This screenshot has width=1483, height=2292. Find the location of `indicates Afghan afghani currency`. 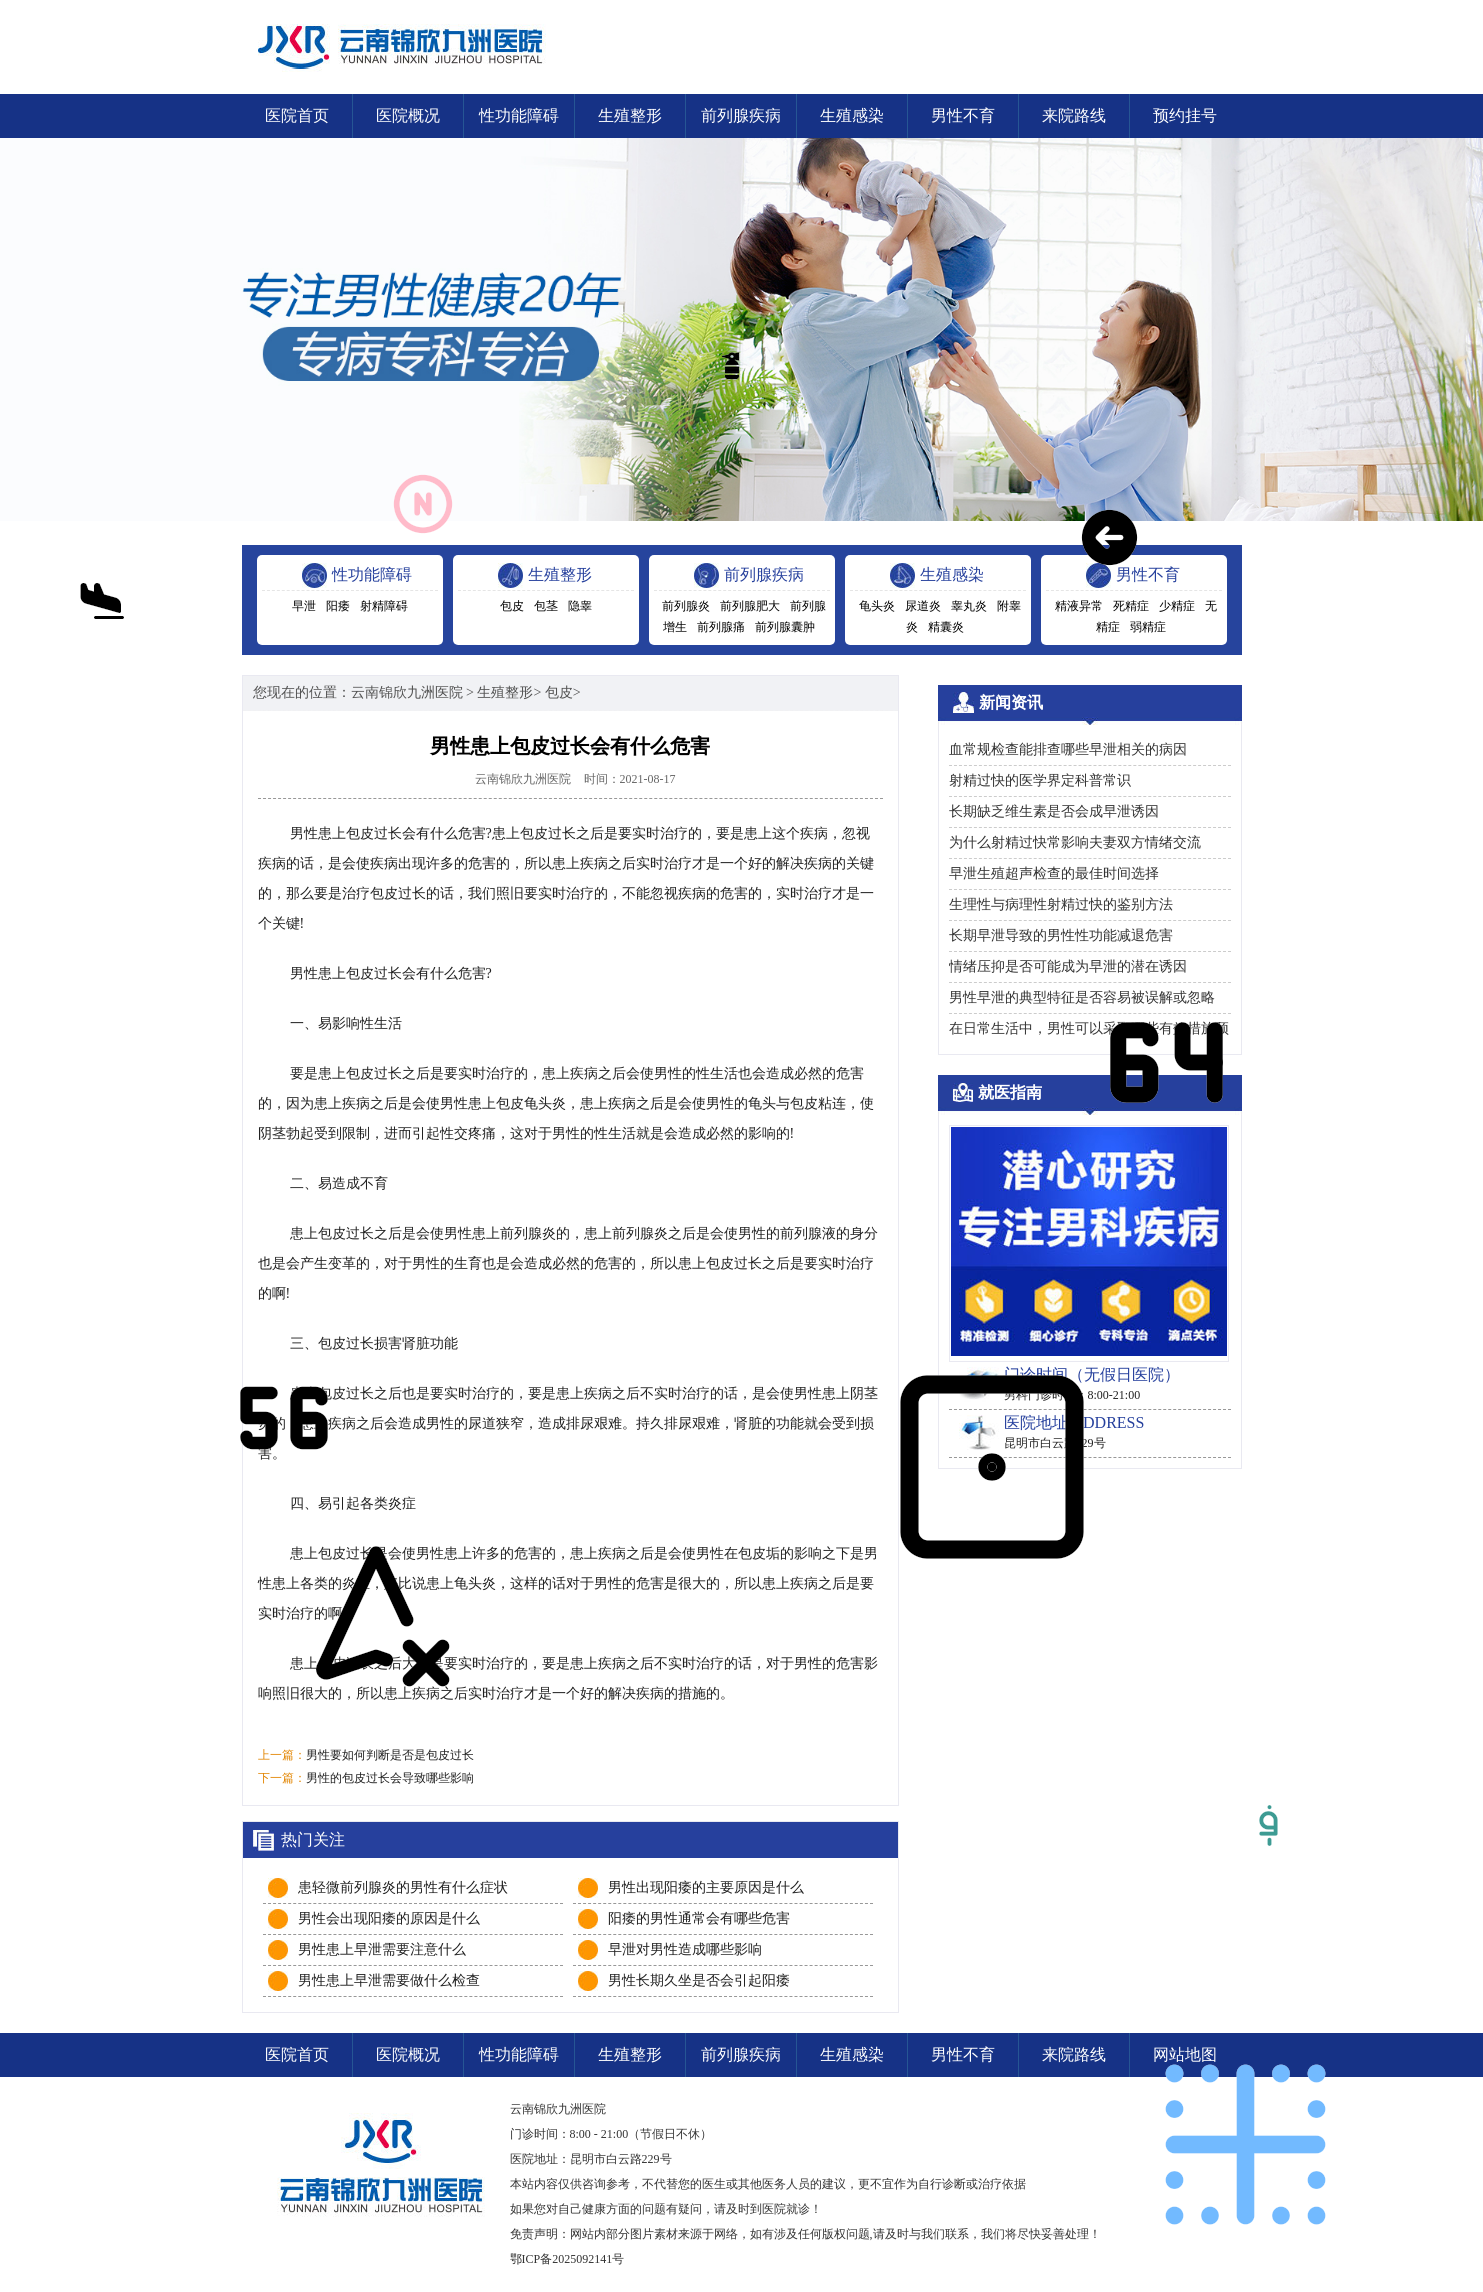

indicates Afghan afghani currency is located at coordinates (1269, 1825).